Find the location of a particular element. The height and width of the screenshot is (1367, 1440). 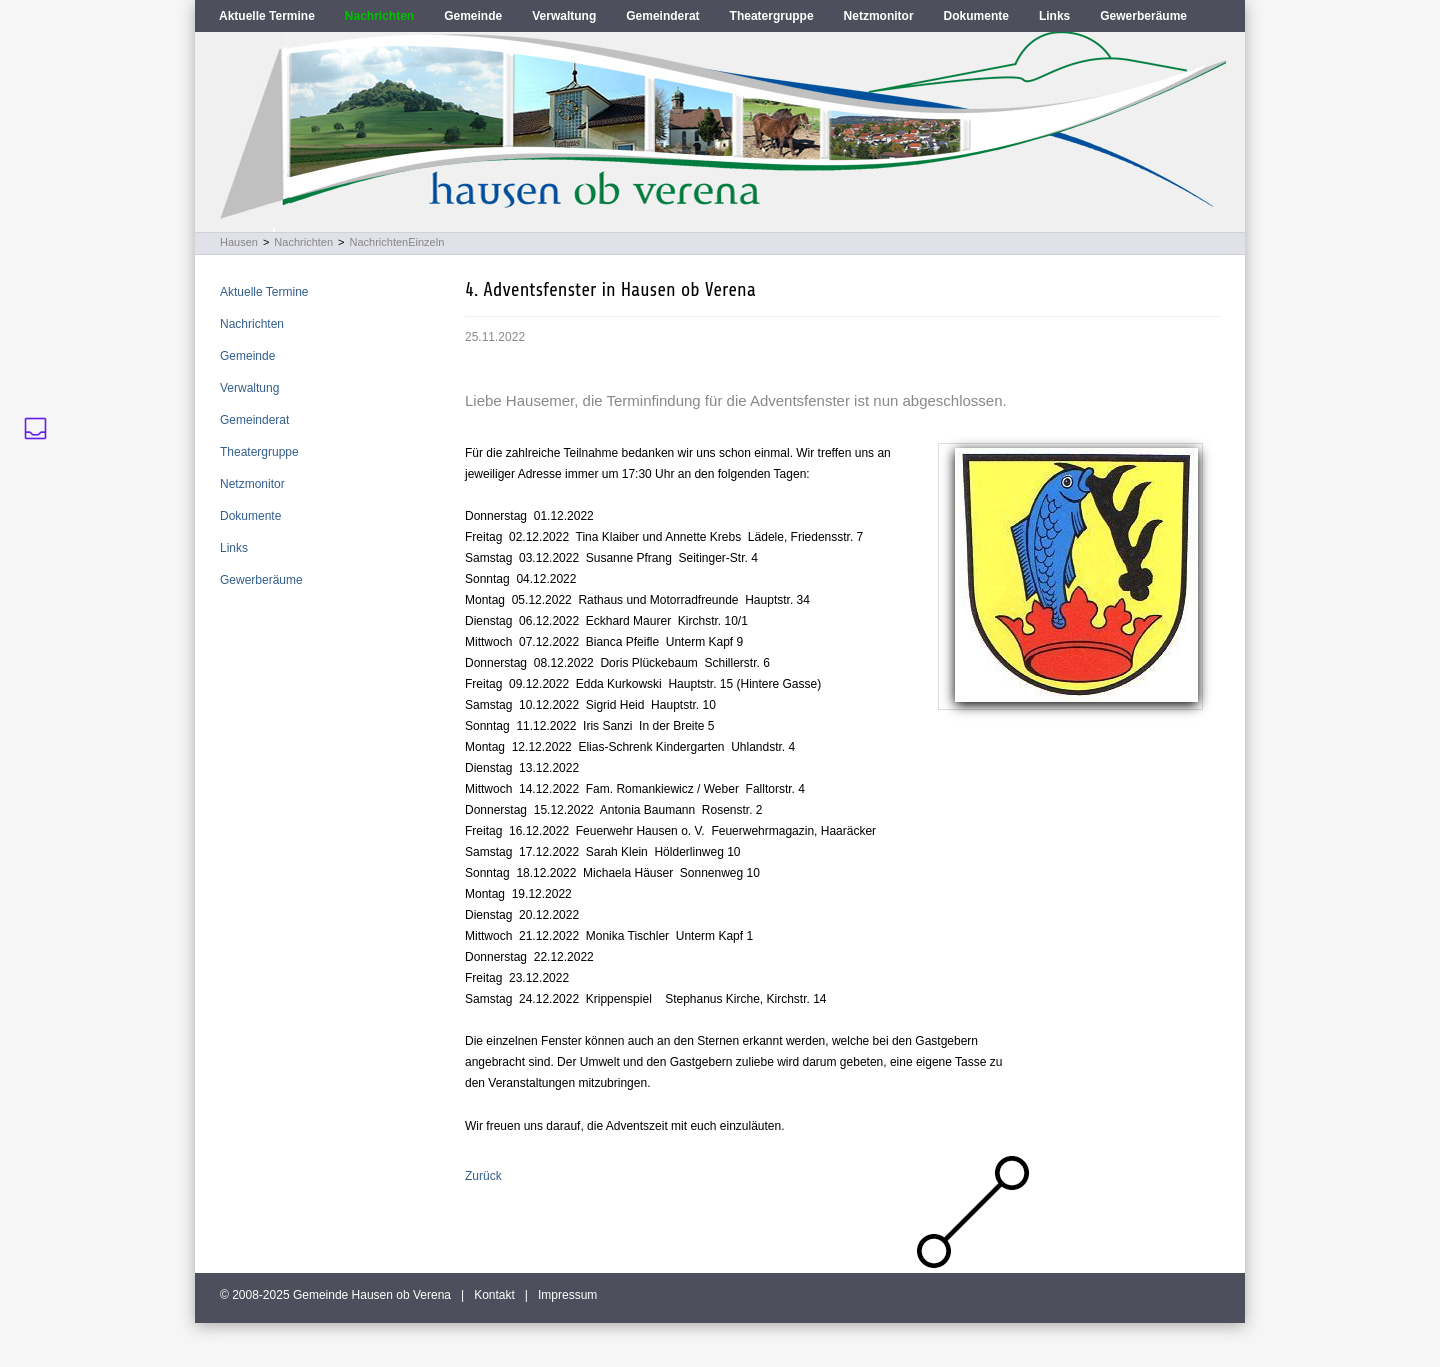

access inbox or incoming items is located at coordinates (35, 428).